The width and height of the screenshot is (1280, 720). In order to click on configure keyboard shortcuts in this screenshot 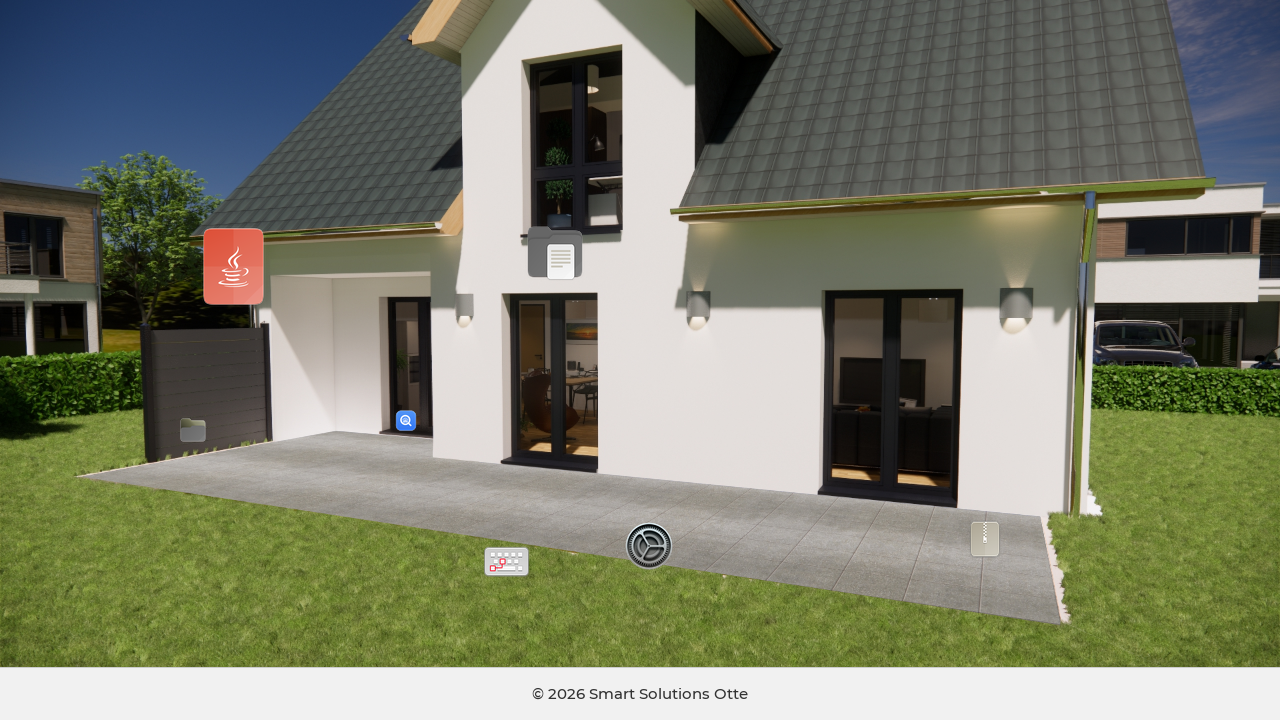, I will do `click(506, 561)`.